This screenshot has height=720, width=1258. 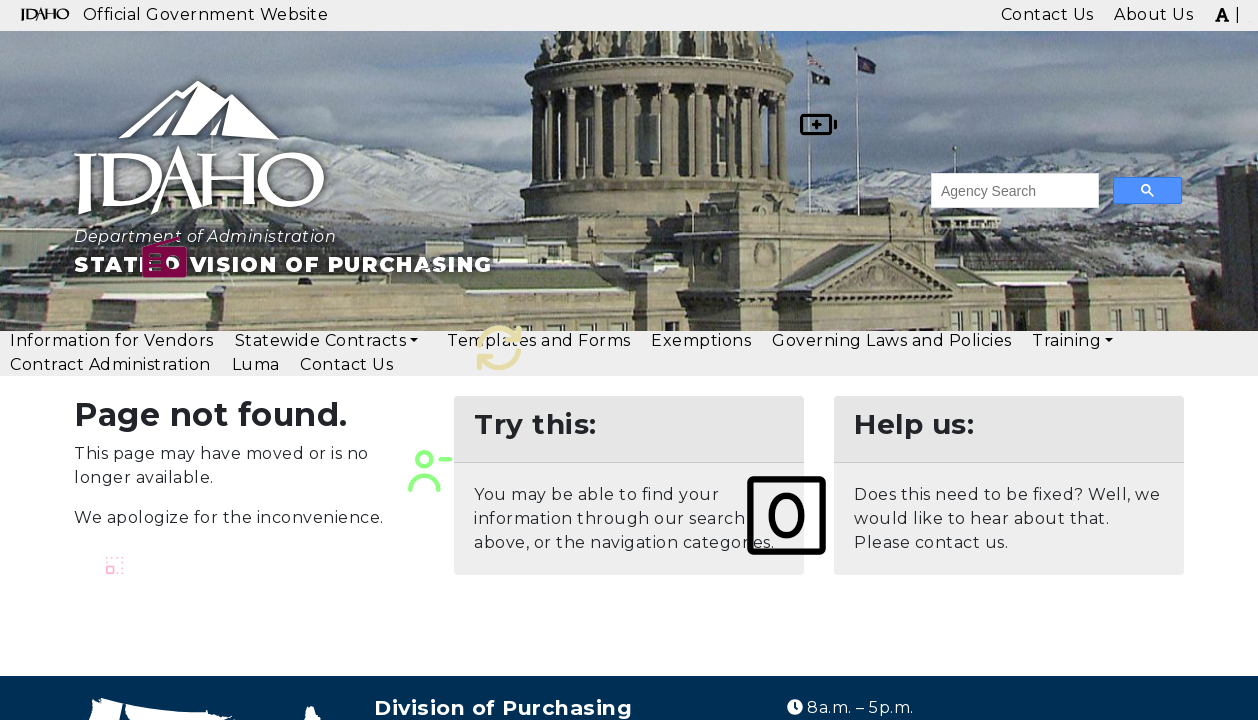 What do you see at coordinates (431, 272) in the screenshot?
I see `indicates a partial or half-star rating` at bounding box center [431, 272].